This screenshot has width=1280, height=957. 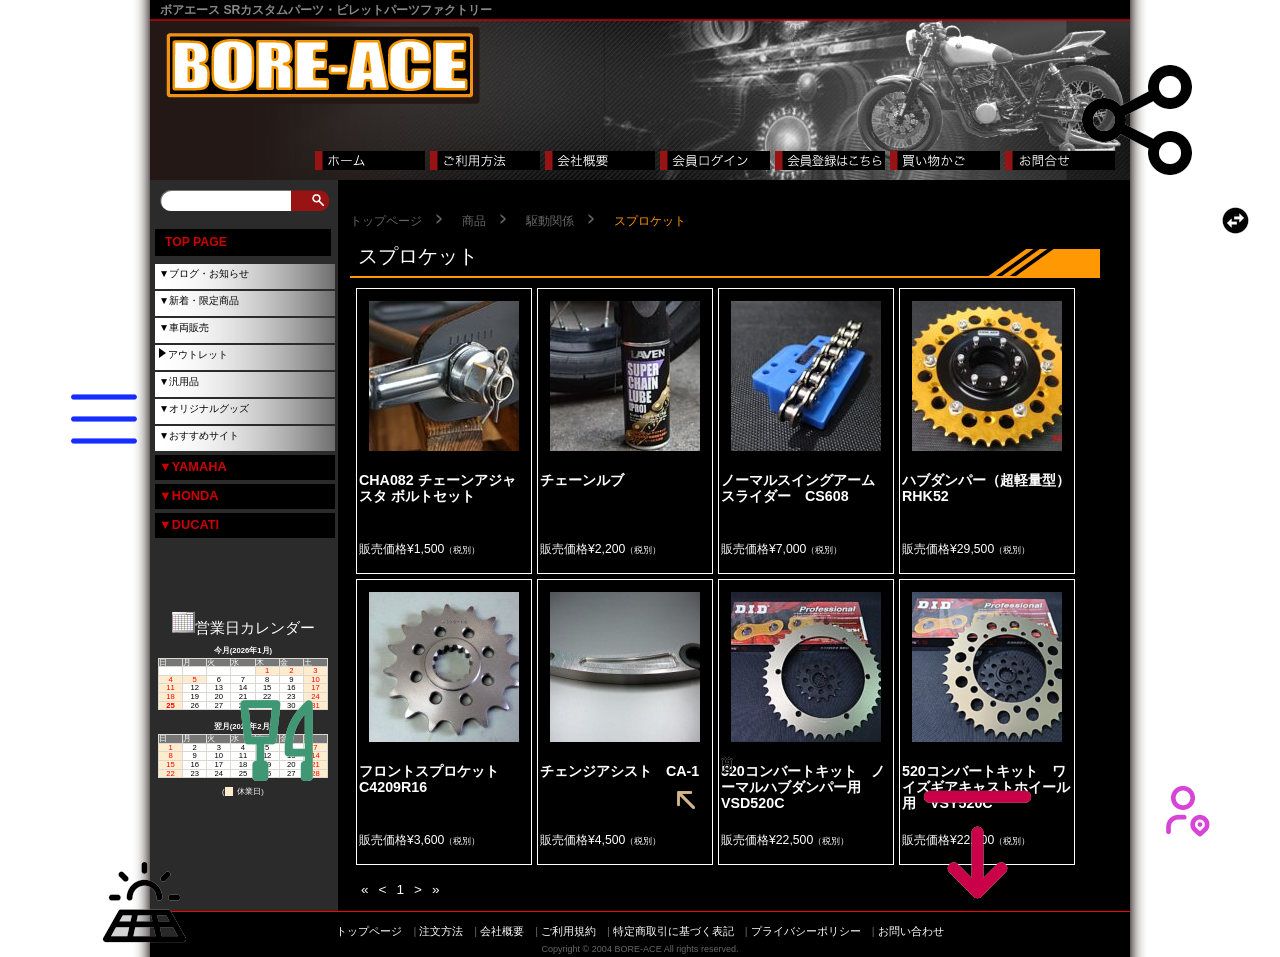 I want to click on access cooking or recipe features, so click(x=276, y=740).